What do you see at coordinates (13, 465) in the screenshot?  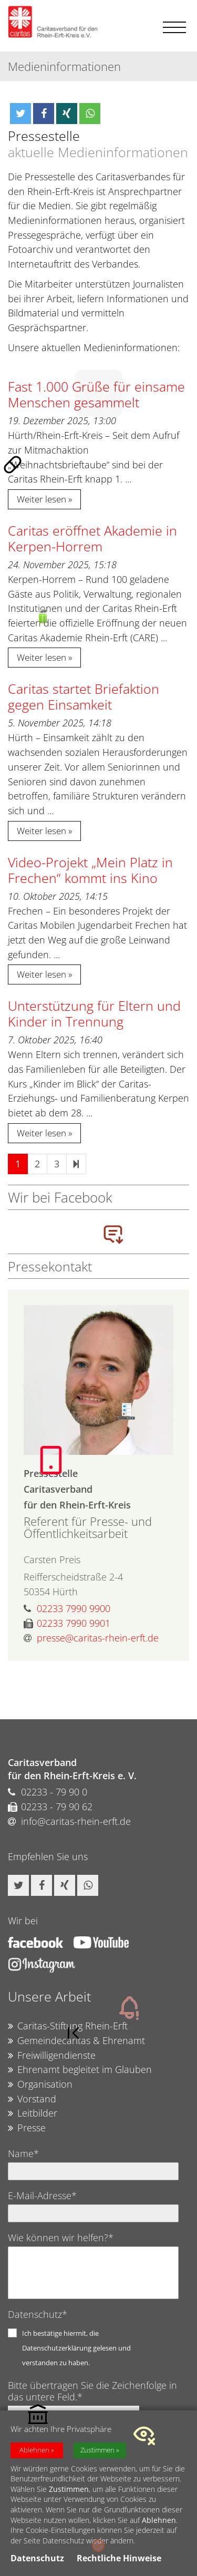 I see `access medication reminders or health settings` at bounding box center [13, 465].